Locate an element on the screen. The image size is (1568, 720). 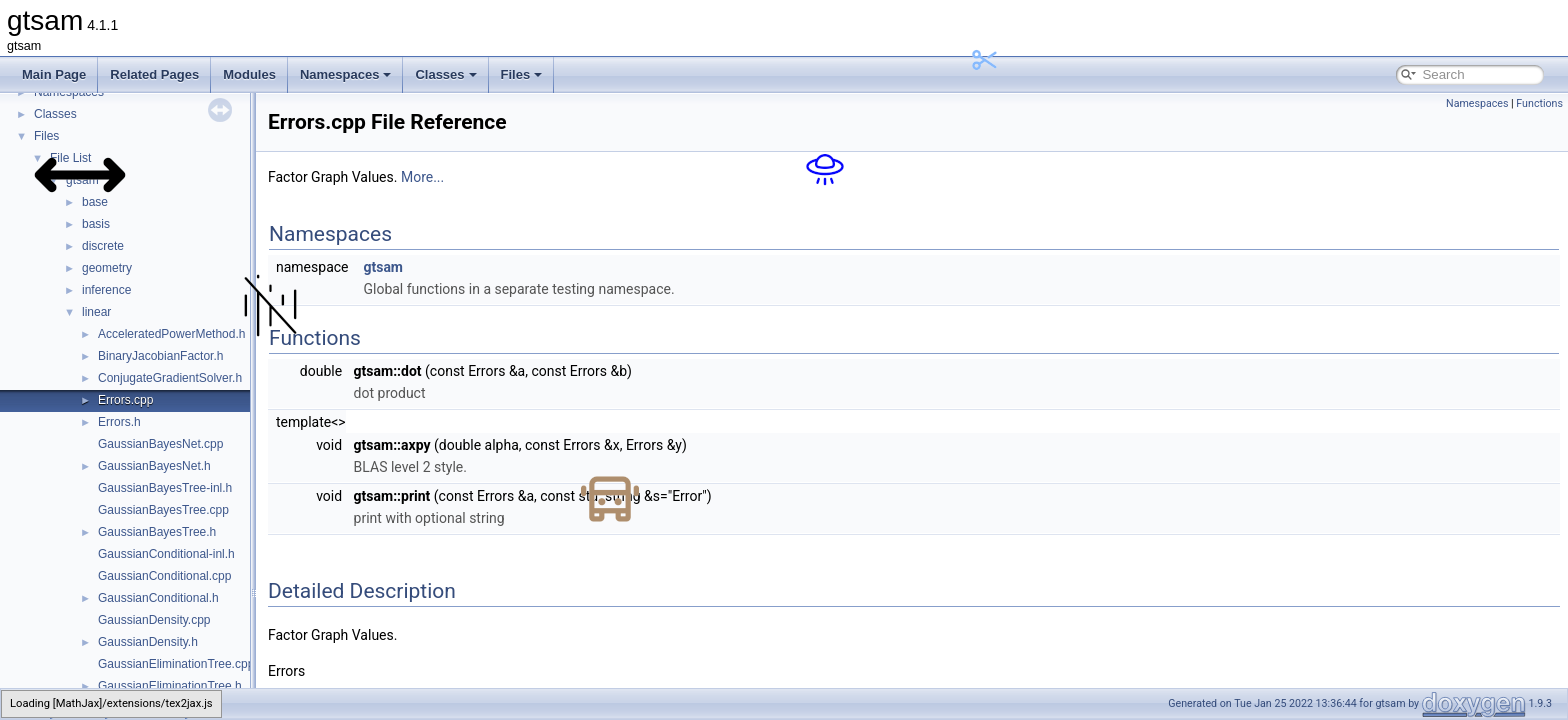
view bus routes or schedules is located at coordinates (610, 499).